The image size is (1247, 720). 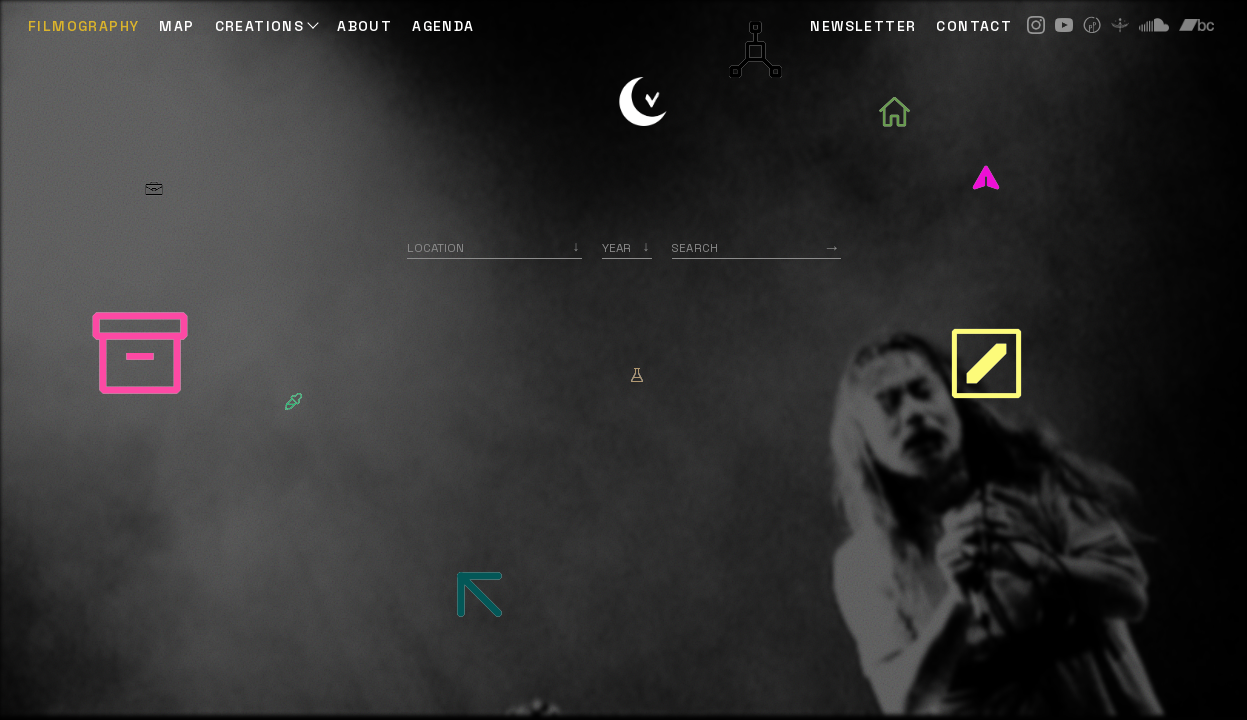 What do you see at coordinates (637, 375) in the screenshot?
I see `access experimental or beta features` at bounding box center [637, 375].